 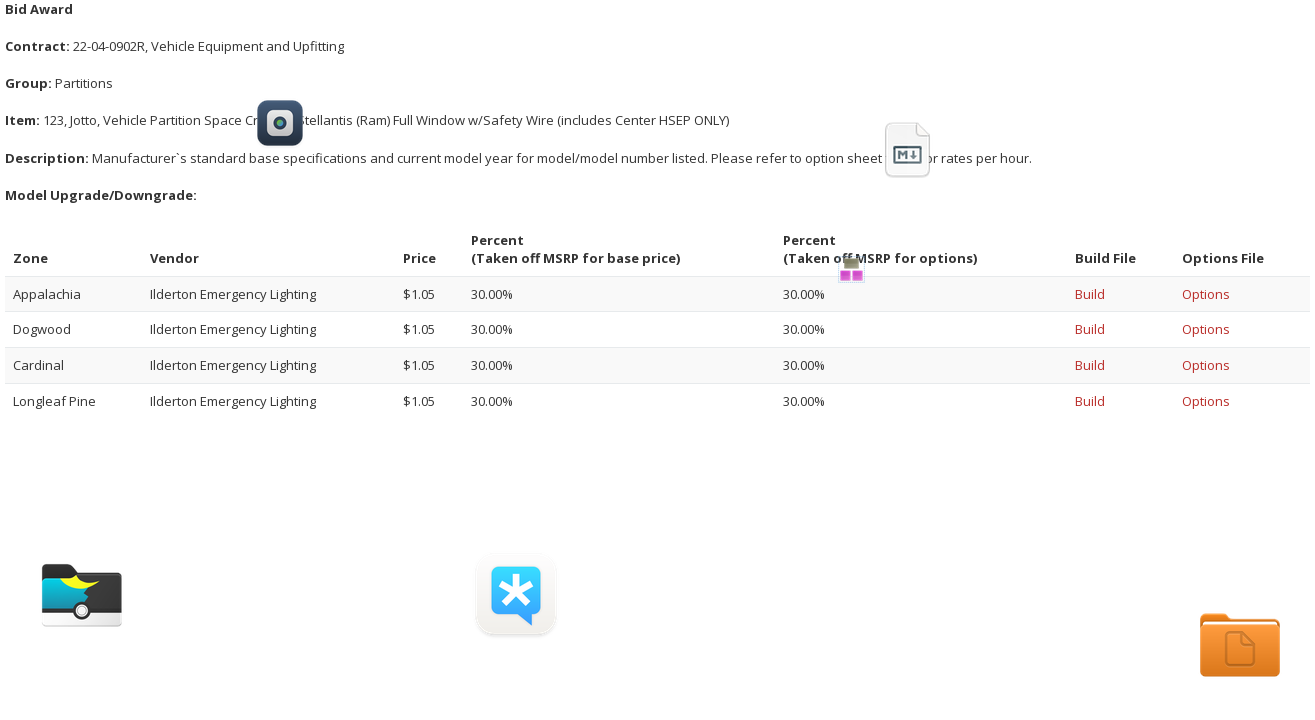 I want to click on open pokémon moon ball collection folder, so click(x=81, y=597).